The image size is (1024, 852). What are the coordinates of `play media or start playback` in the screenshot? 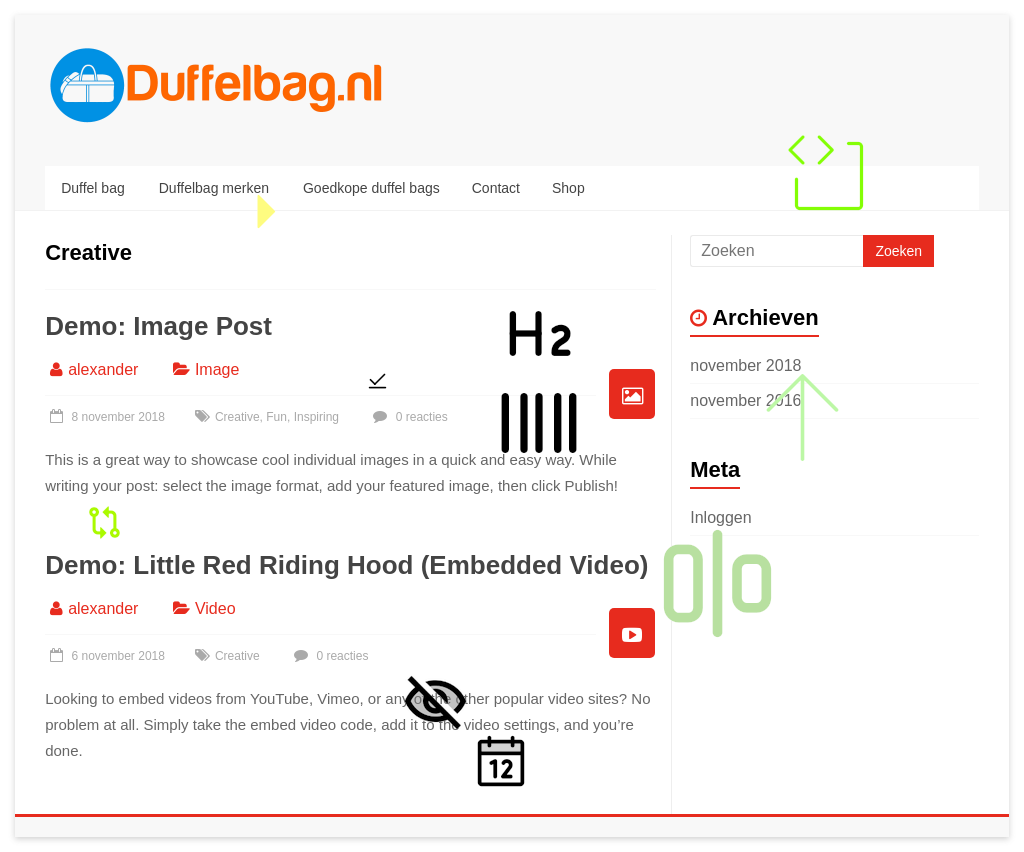 It's located at (266, 211).